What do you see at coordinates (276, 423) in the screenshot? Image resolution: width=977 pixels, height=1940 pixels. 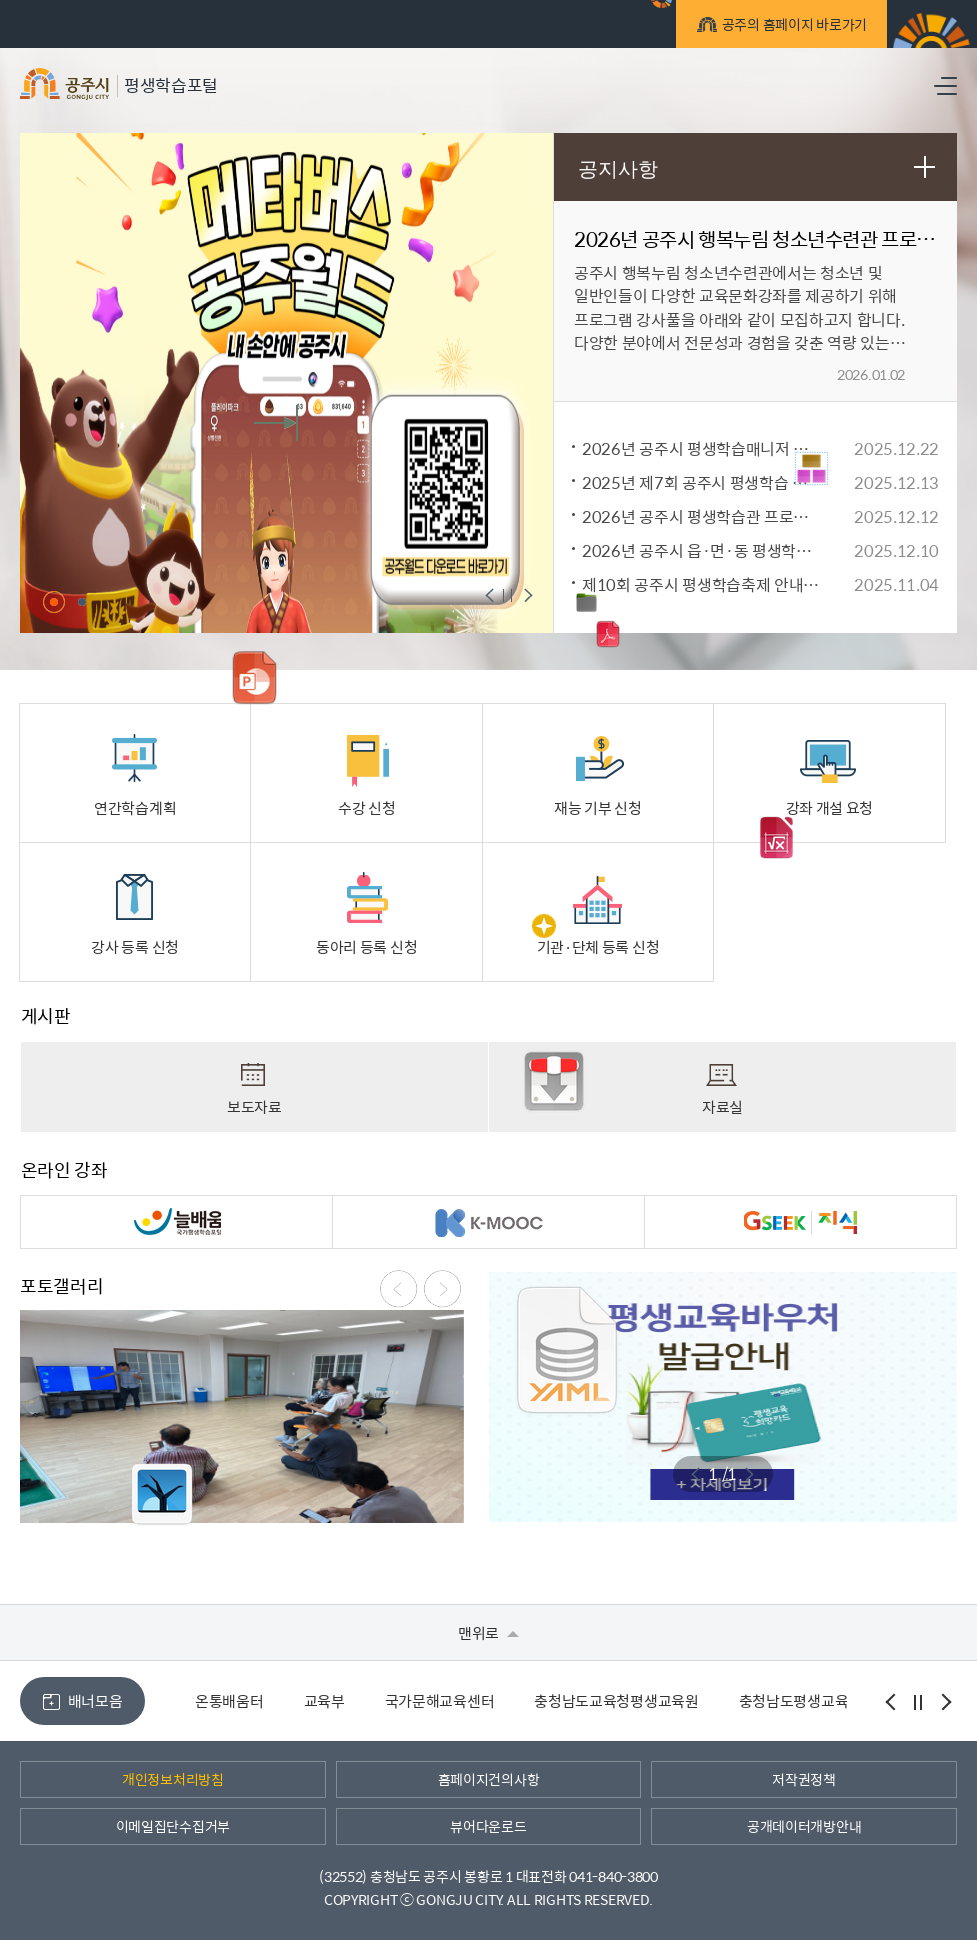 I see `jump to the last item in a list` at bounding box center [276, 423].